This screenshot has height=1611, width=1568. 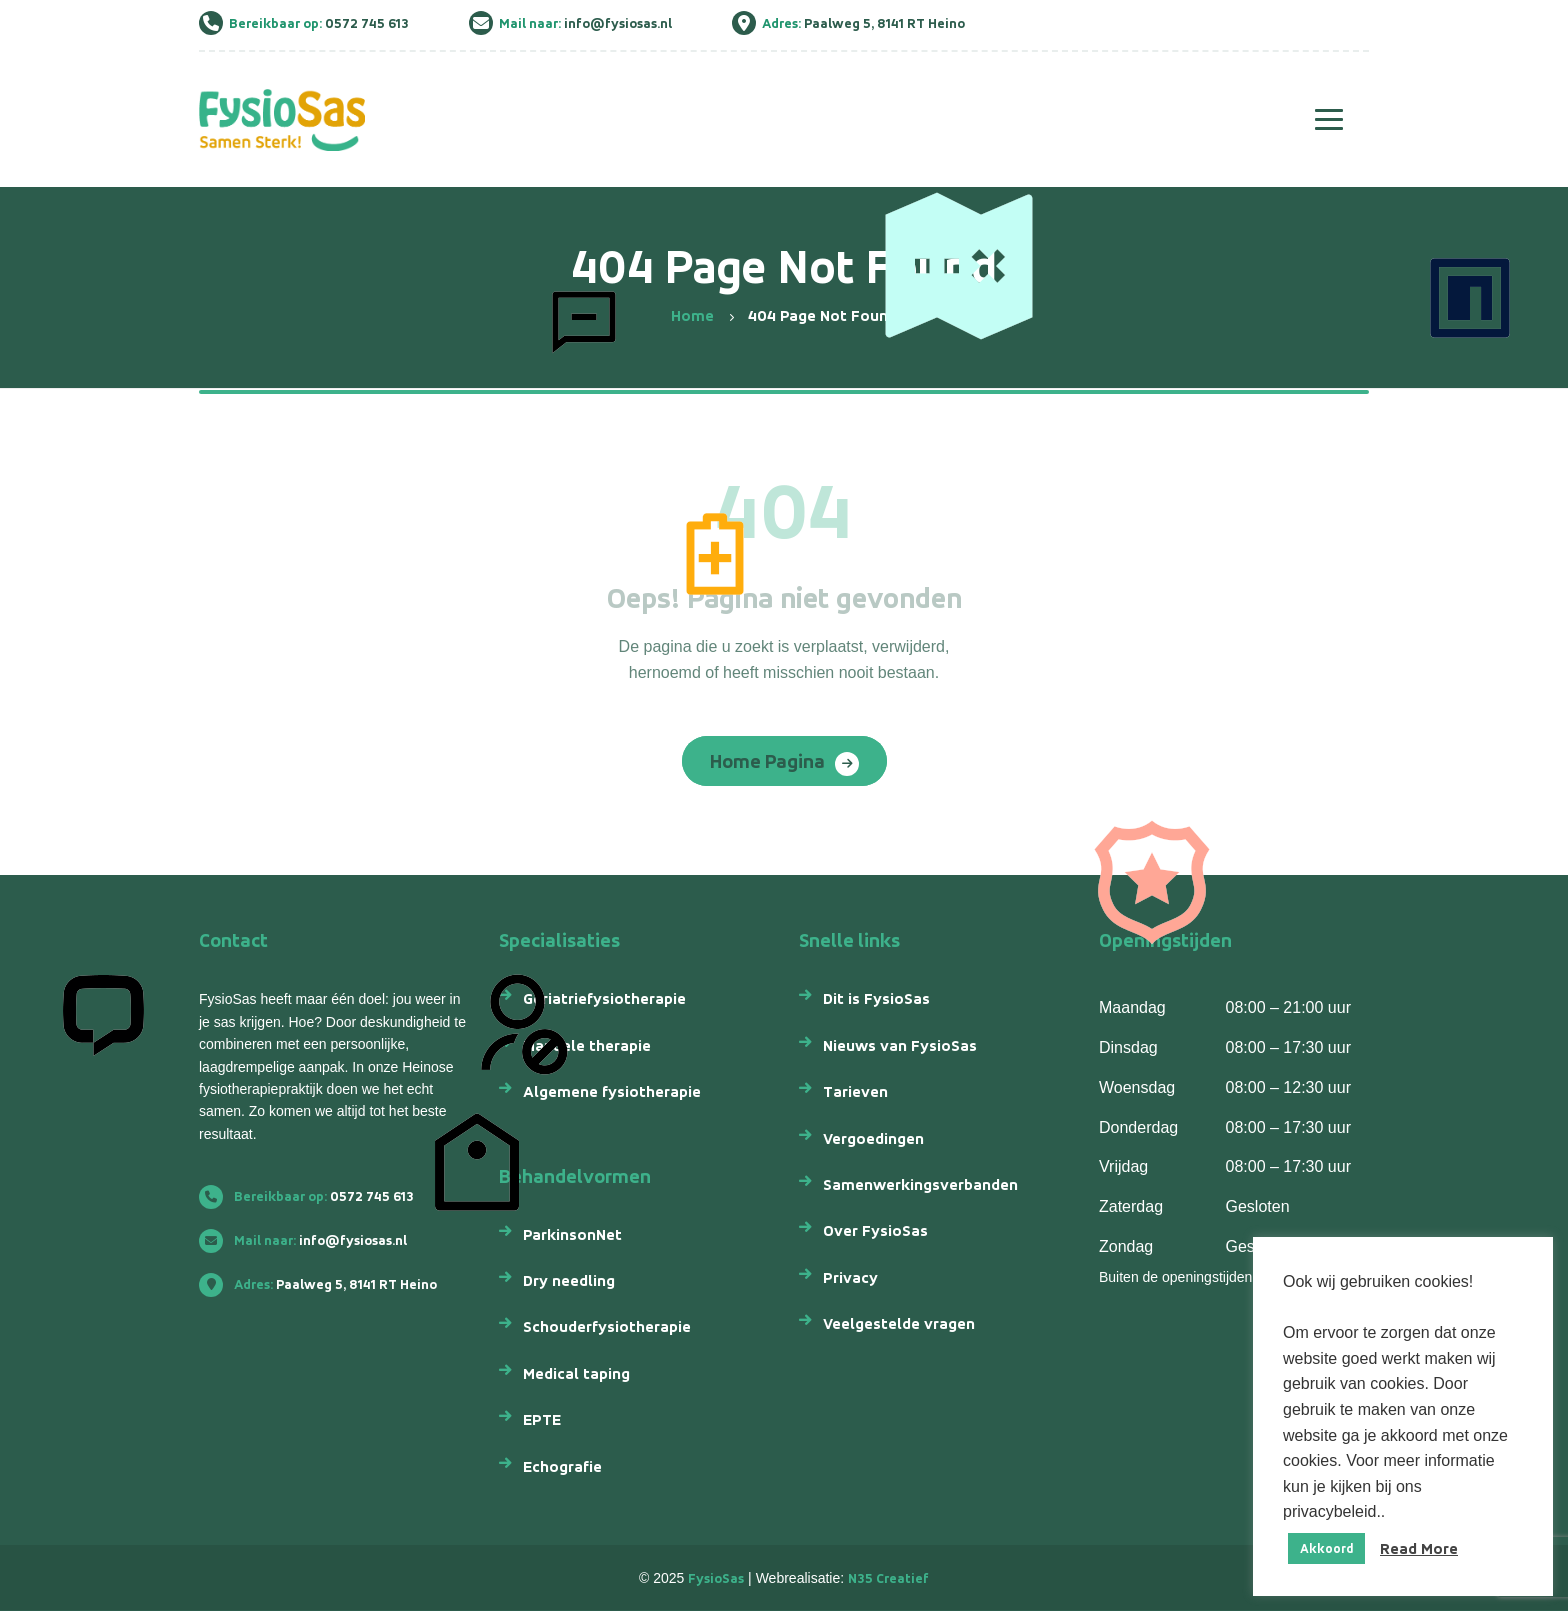 What do you see at coordinates (517, 1024) in the screenshot?
I see `block or ban a user` at bounding box center [517, 1024].